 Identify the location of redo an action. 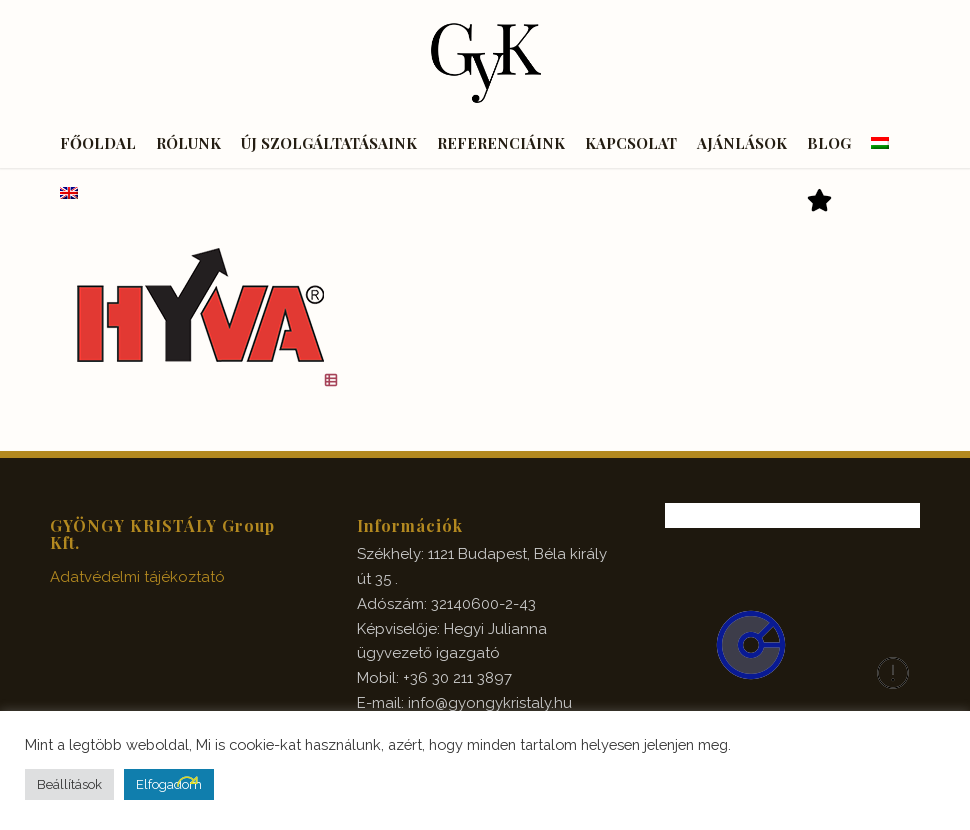
(187, 781).